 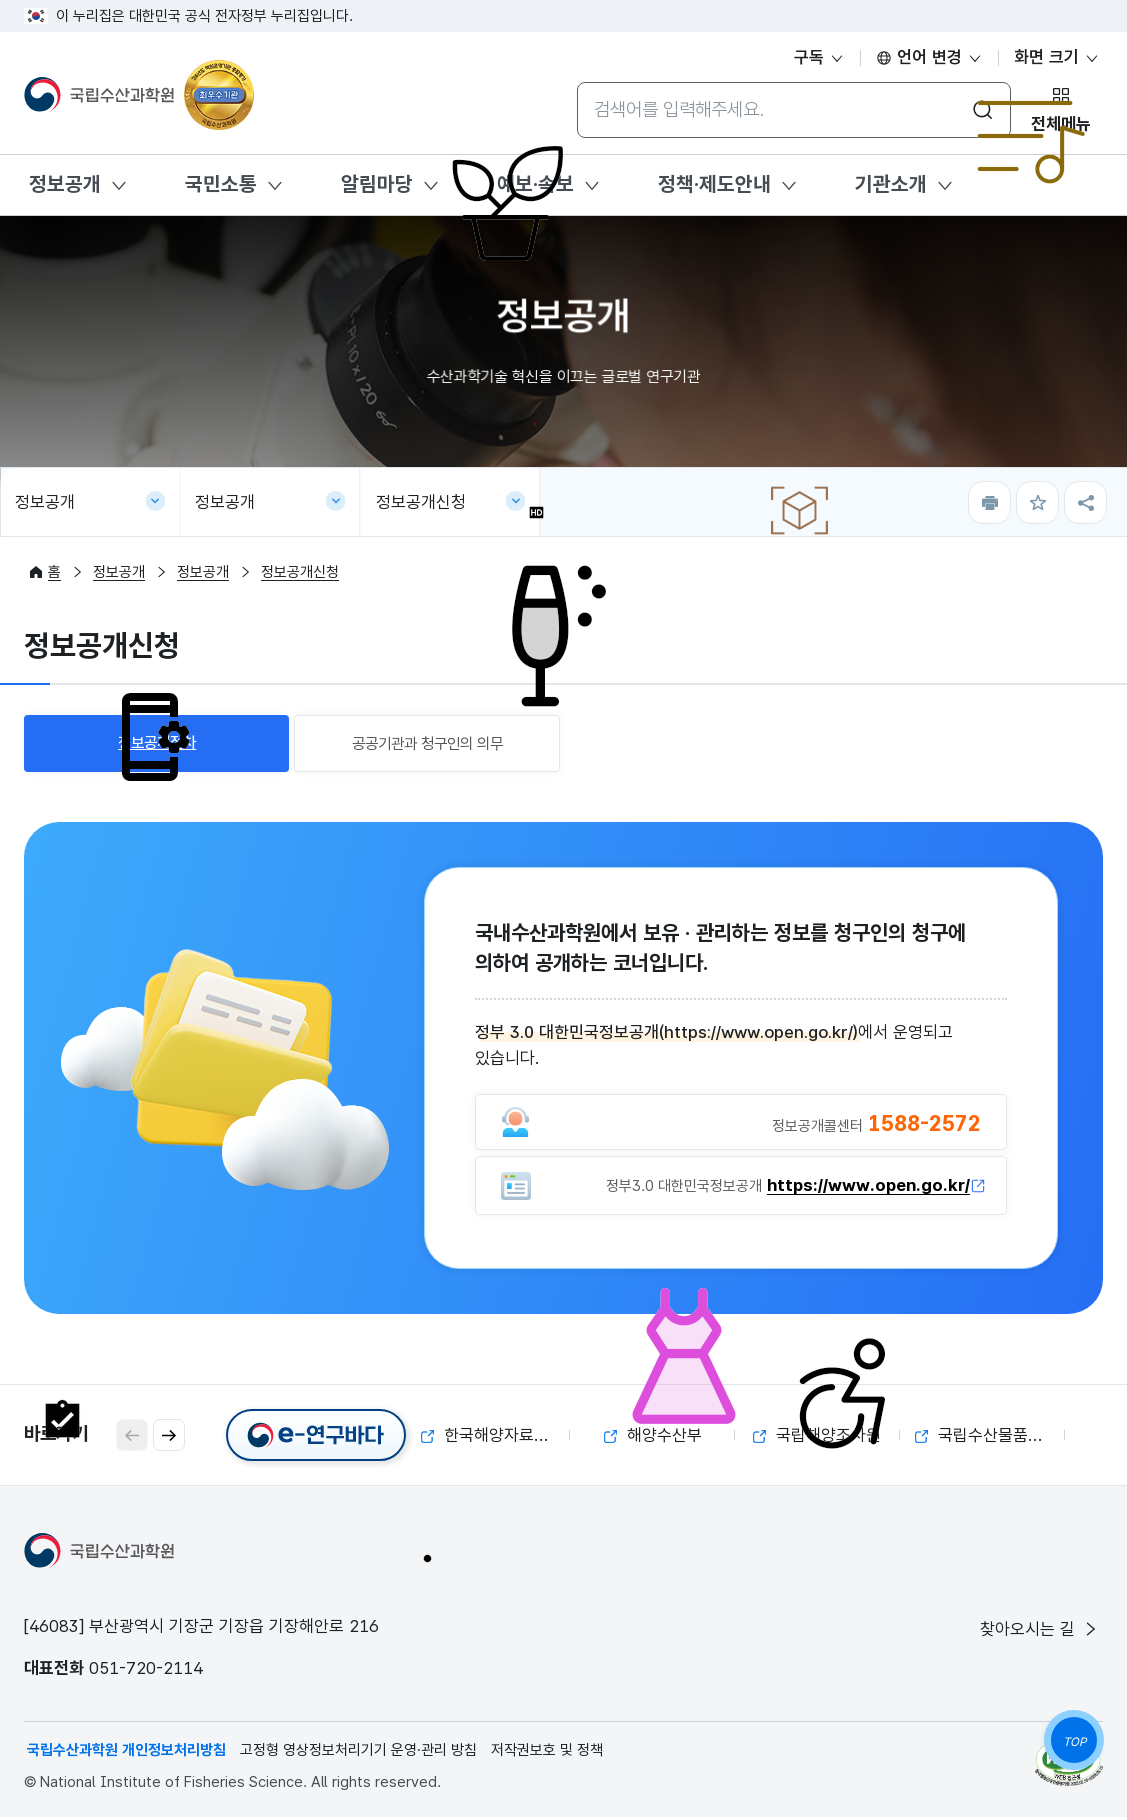 What do you see at coordinates (844, 1395) in the screenshot?
I see `indicates wheelchair accessible route or facility` at bounding box center [844, 1395].